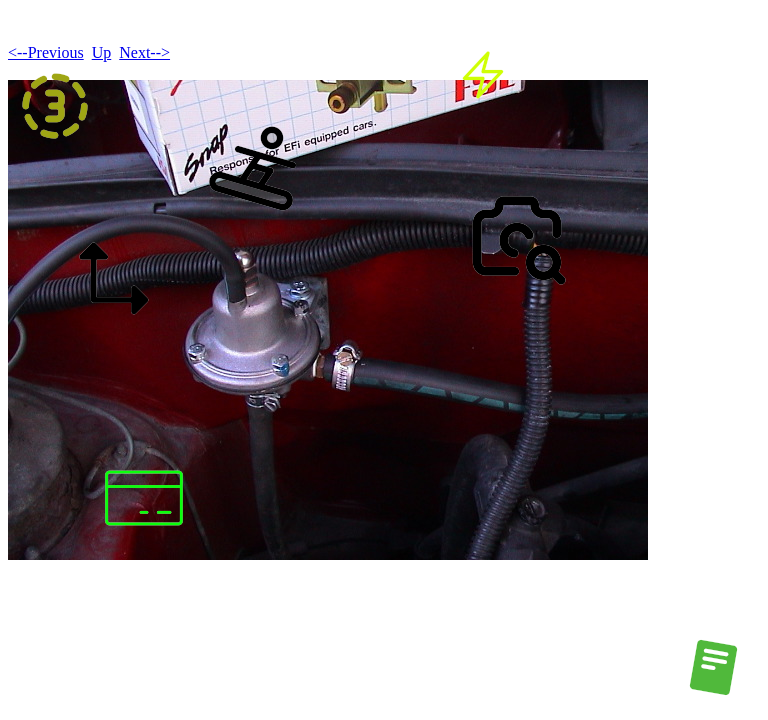 This screenshot has height=720, width=768. What do you see at coordinates (483, 75) in the screenshot?
I see `indicates lightning or electricity` at bounding box center [483, 75].